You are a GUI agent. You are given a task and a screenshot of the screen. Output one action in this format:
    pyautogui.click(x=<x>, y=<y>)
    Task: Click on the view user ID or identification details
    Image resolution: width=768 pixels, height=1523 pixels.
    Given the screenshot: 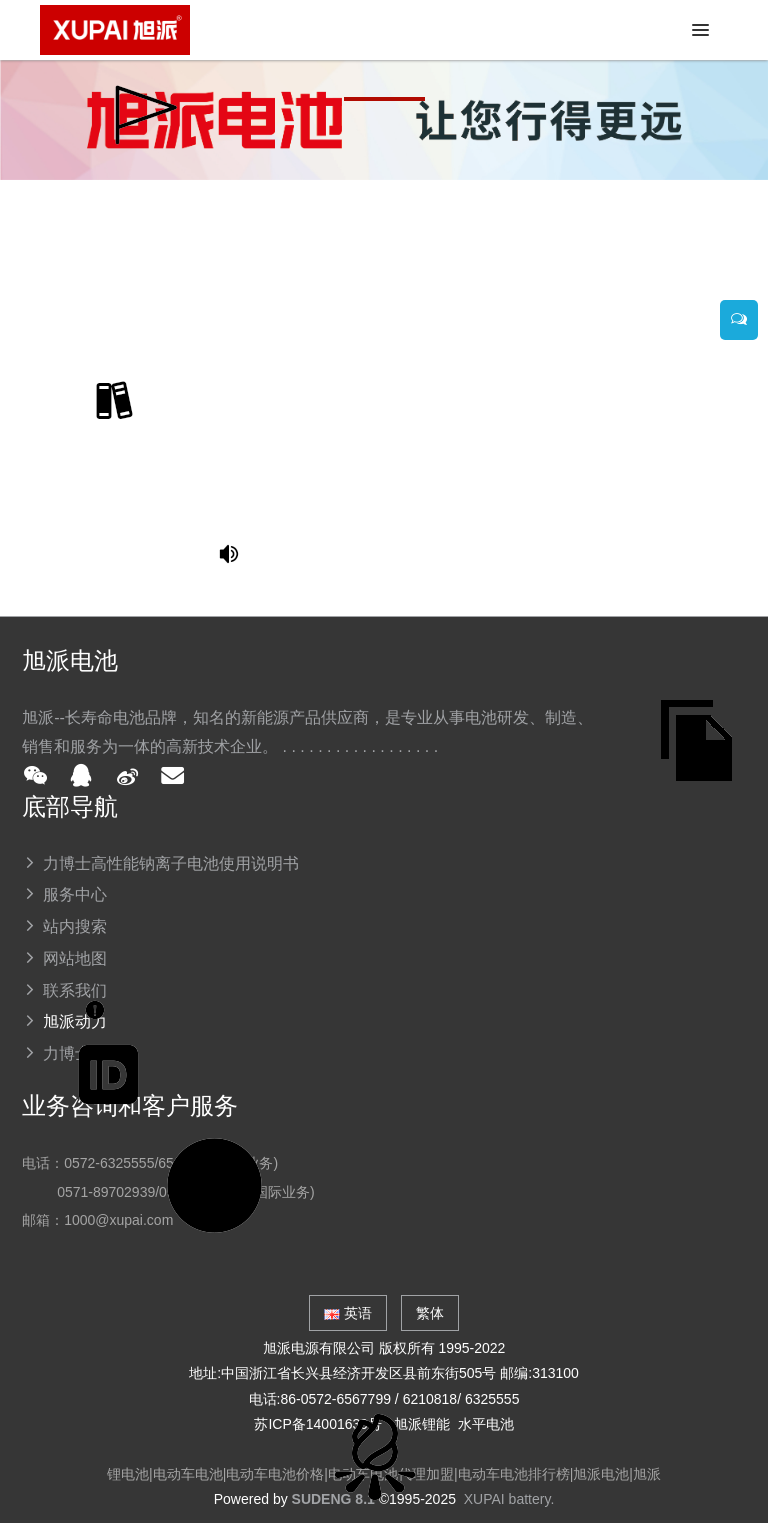 What is the action you would take?
    pyautogui.click(x=108, y=1074)
    